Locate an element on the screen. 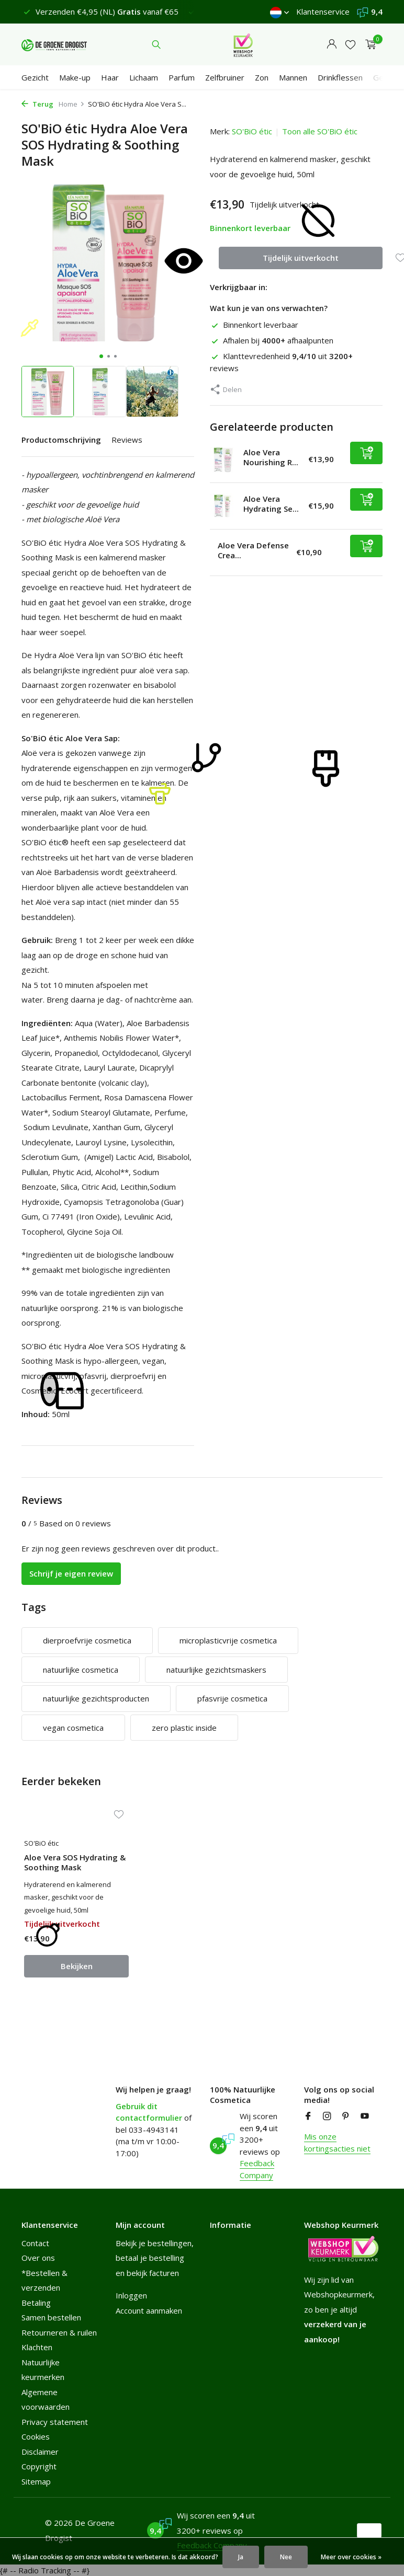  bathroom or restroom location indicator is located at coordinates (62, 1390).